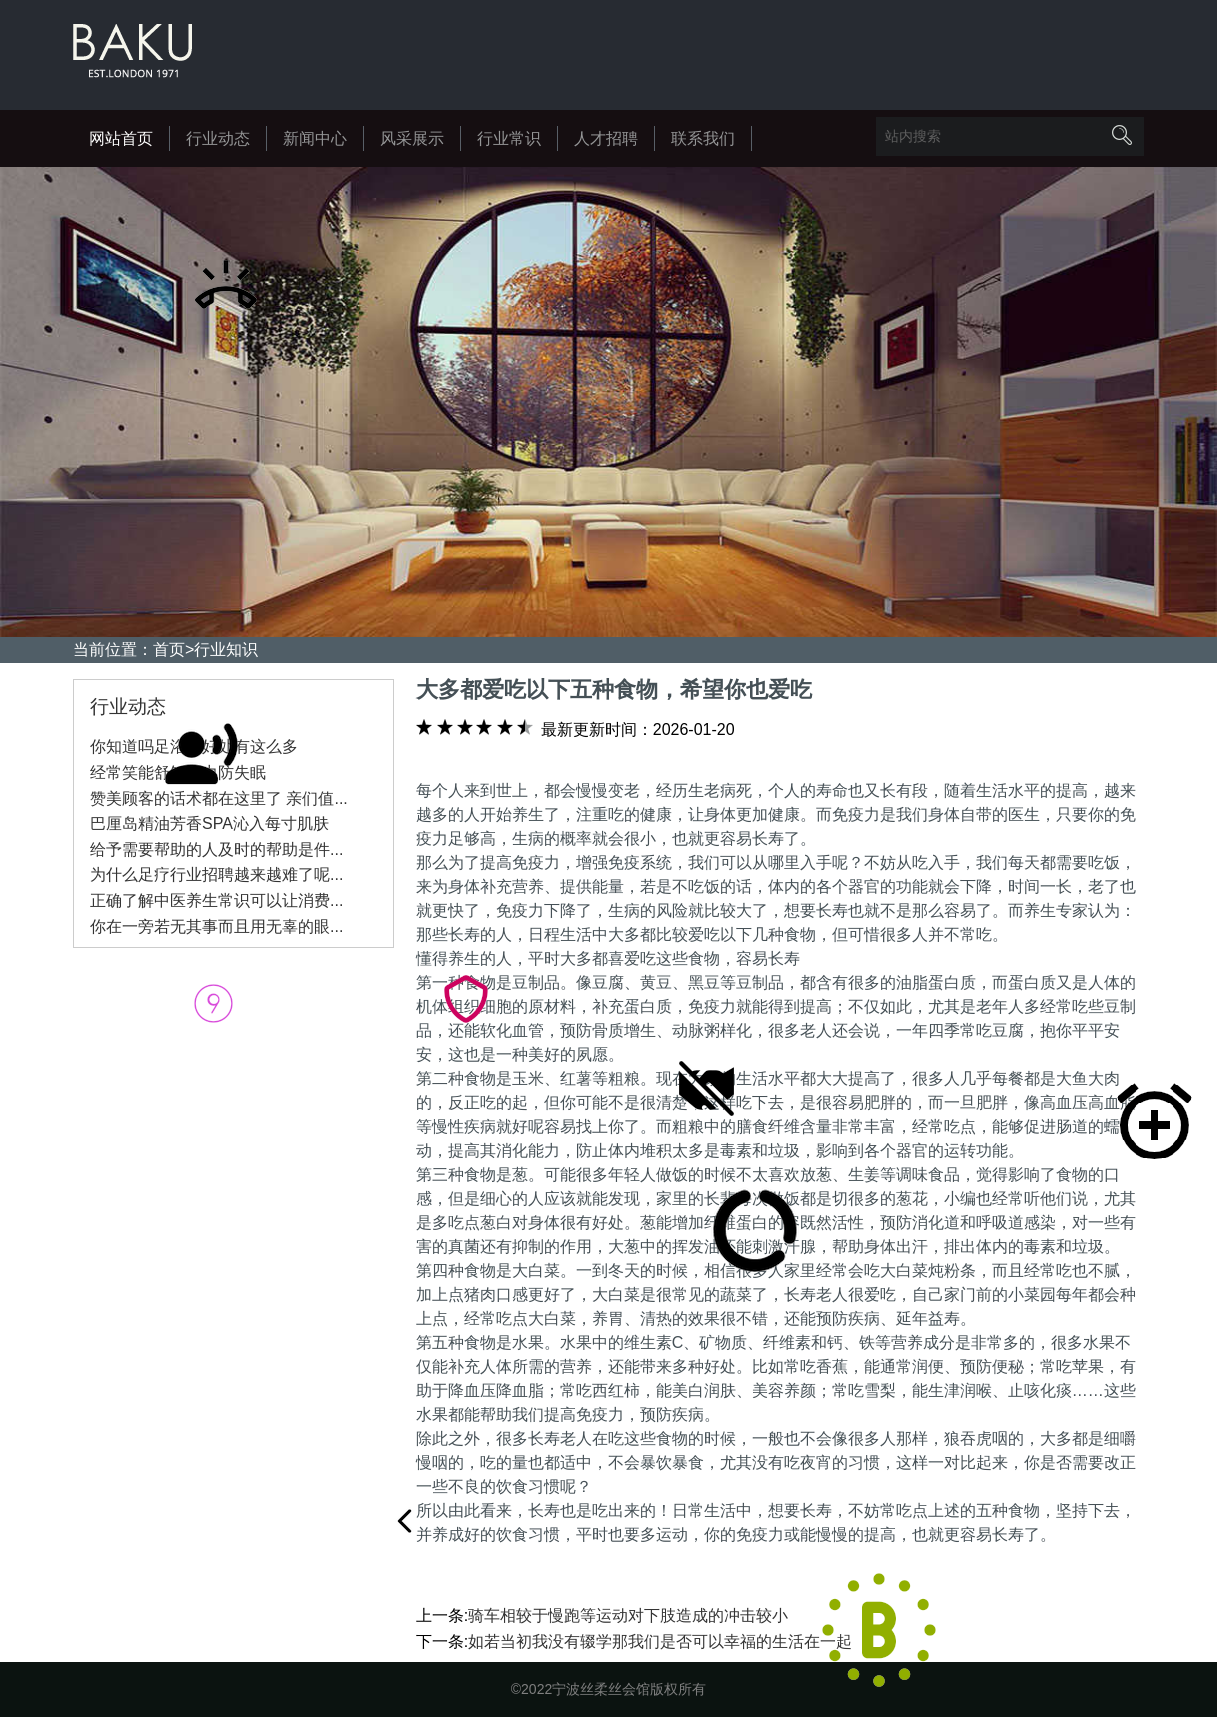  Describe the element at coordinates (213, 1003) in the screenshot. I see `indicates nine items or notifications` at that location.